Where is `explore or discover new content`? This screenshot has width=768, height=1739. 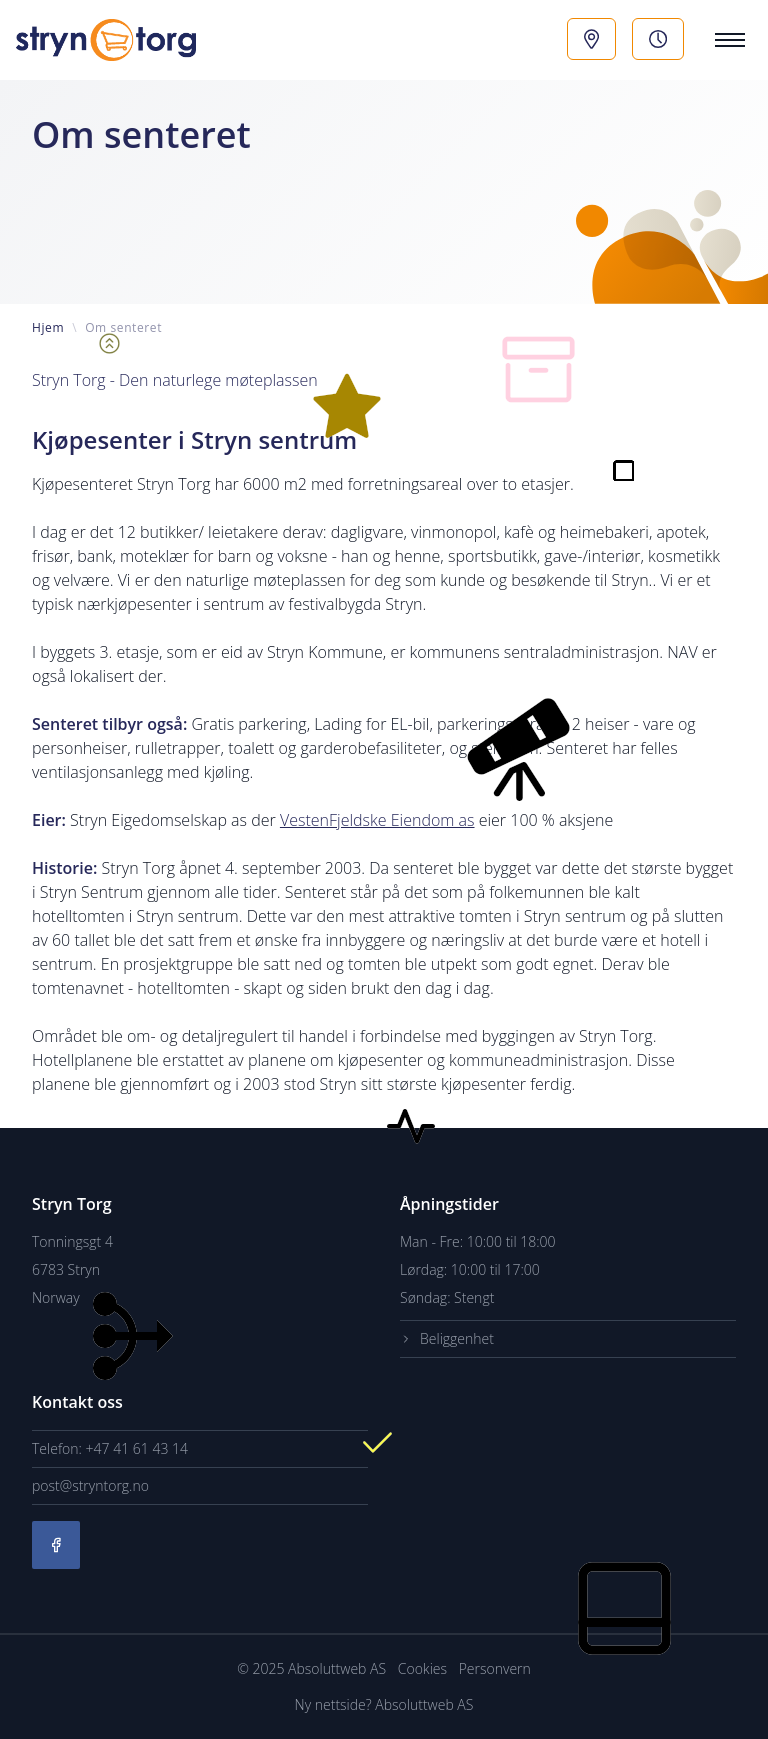 explore or discover new content is located at coordinates (520, 747).